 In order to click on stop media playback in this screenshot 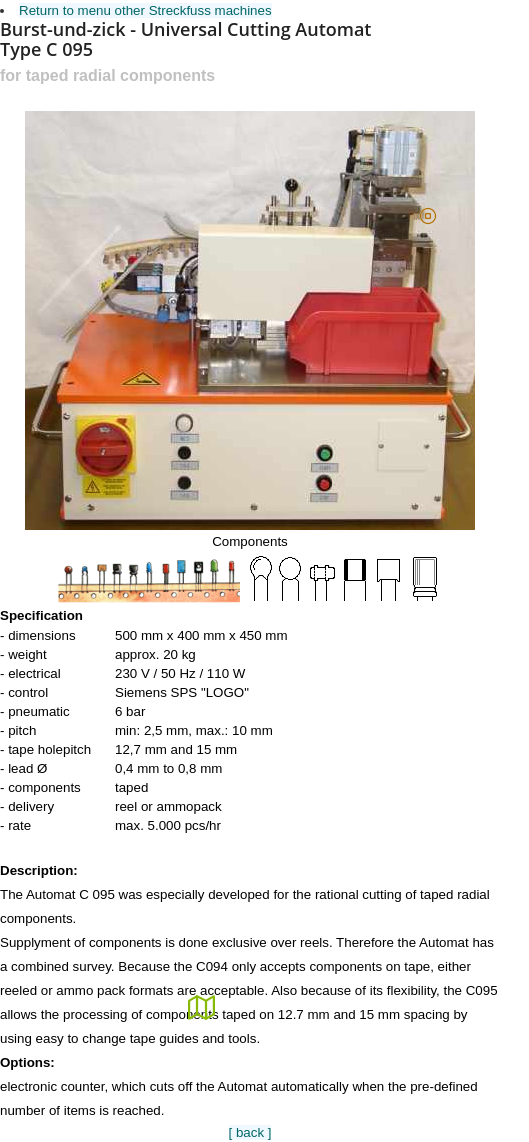, I will do `click(428, 216)`.